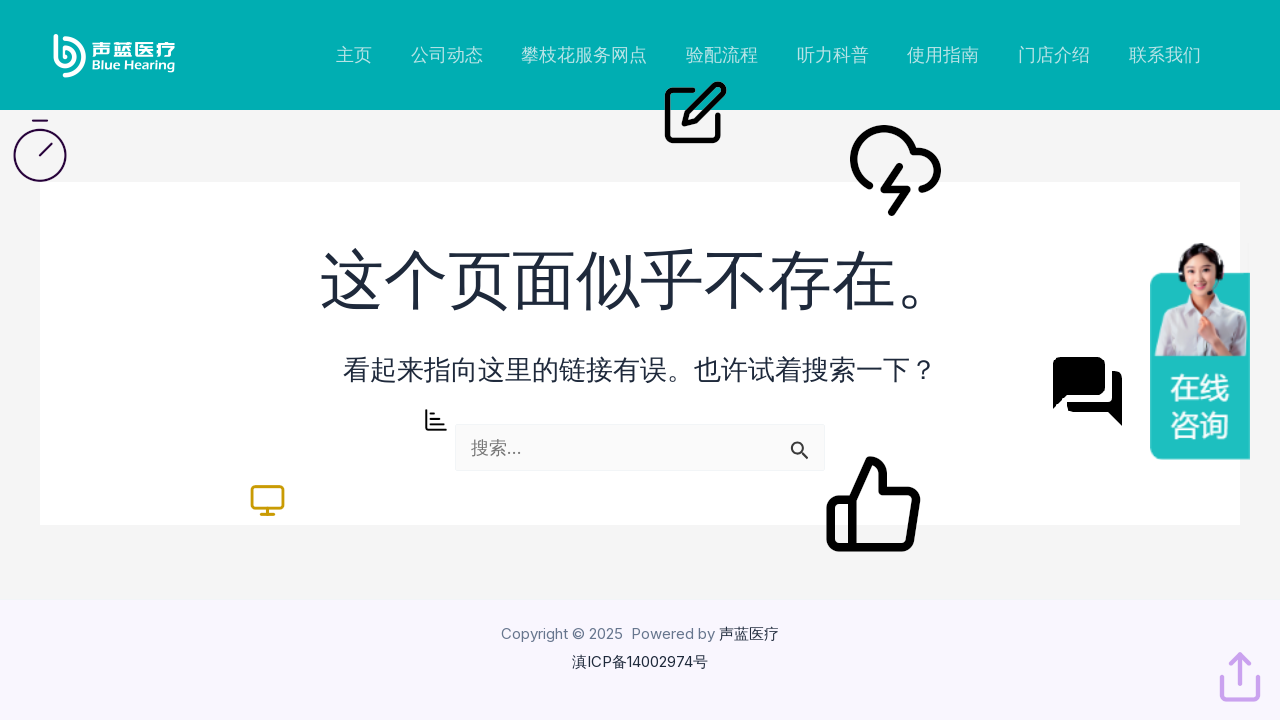 Image resolution: width=1280 pixels, height=720 pixels. I want to click on like or upvote content, so click(874, 504).